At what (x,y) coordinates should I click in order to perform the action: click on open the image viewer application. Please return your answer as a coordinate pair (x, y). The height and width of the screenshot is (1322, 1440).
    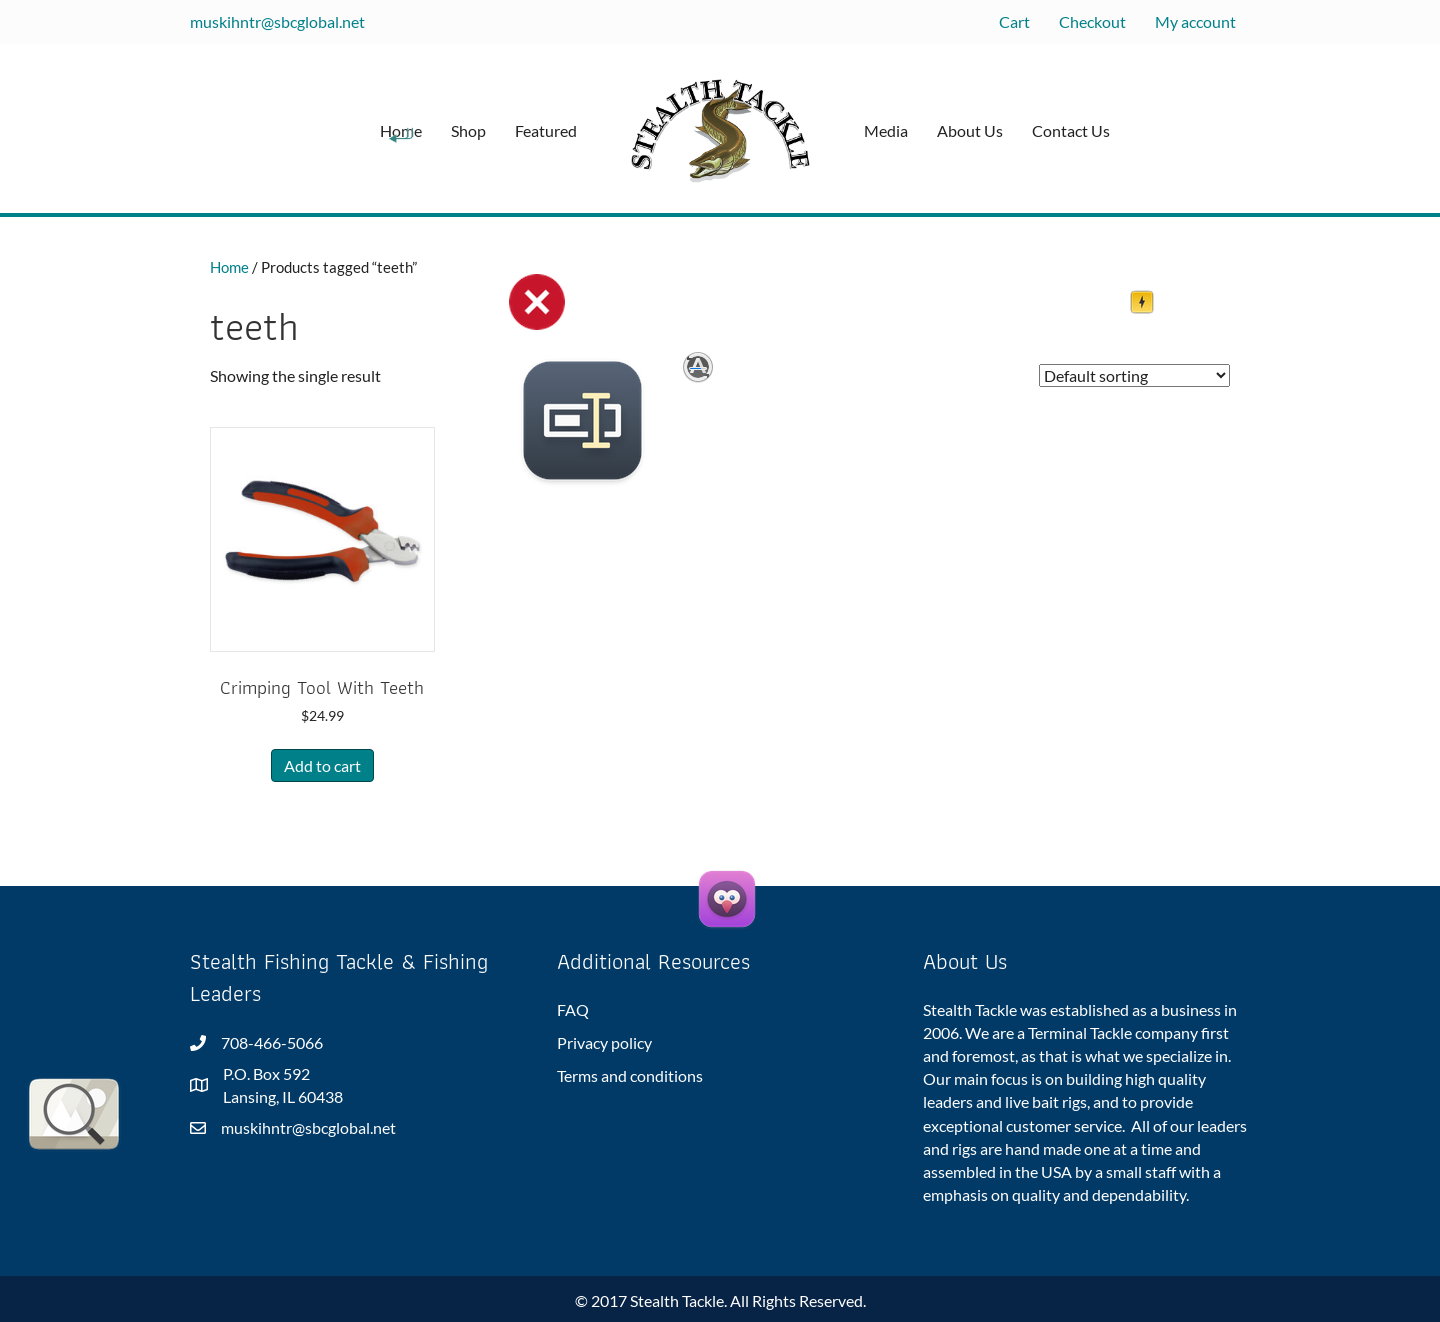
    Looking at the image, I should click on (74, 1114).